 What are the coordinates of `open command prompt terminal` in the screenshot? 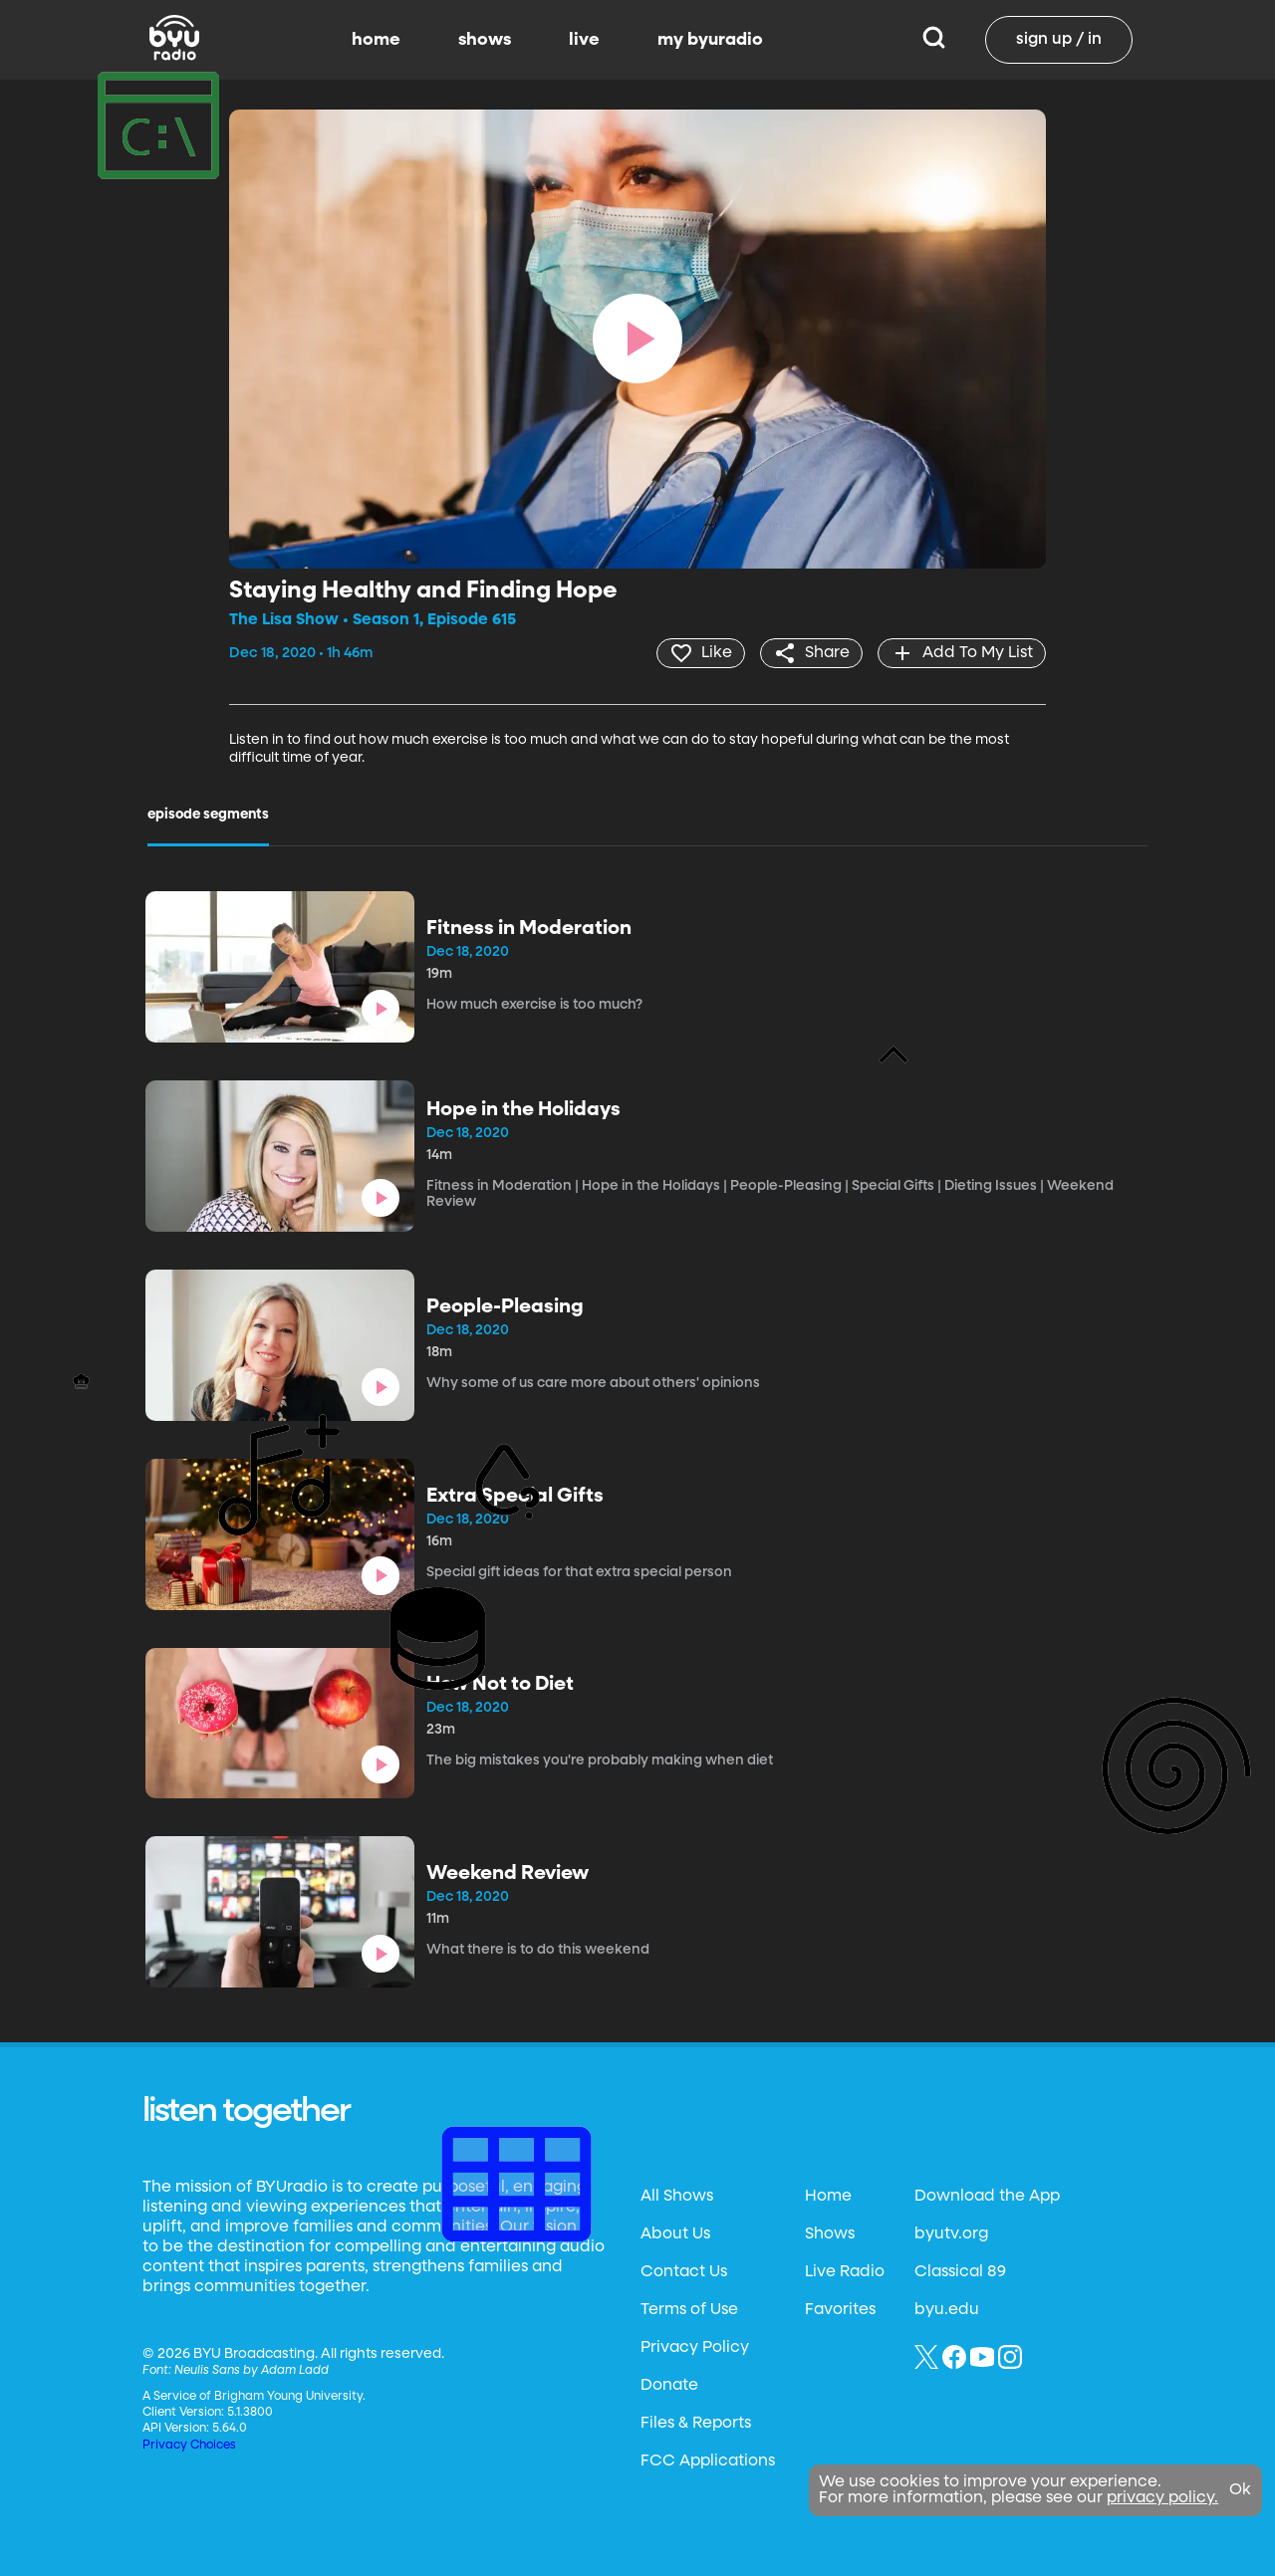 It's located at (158, 125).